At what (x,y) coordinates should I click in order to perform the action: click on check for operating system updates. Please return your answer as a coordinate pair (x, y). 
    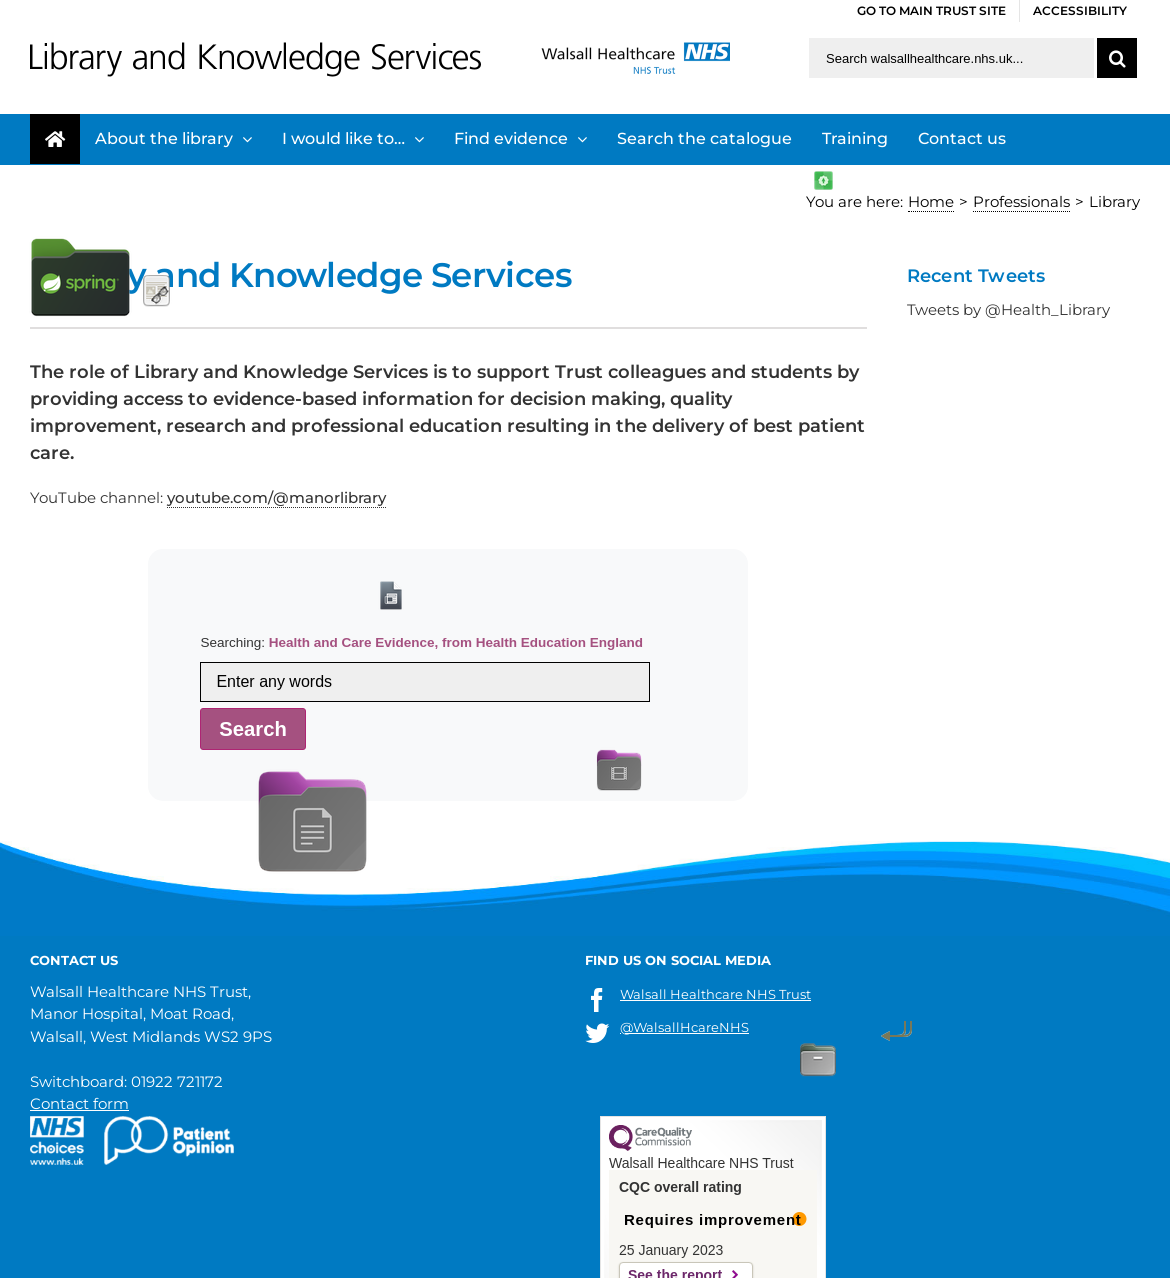
    Looking at the image, I should click on (823, 180).